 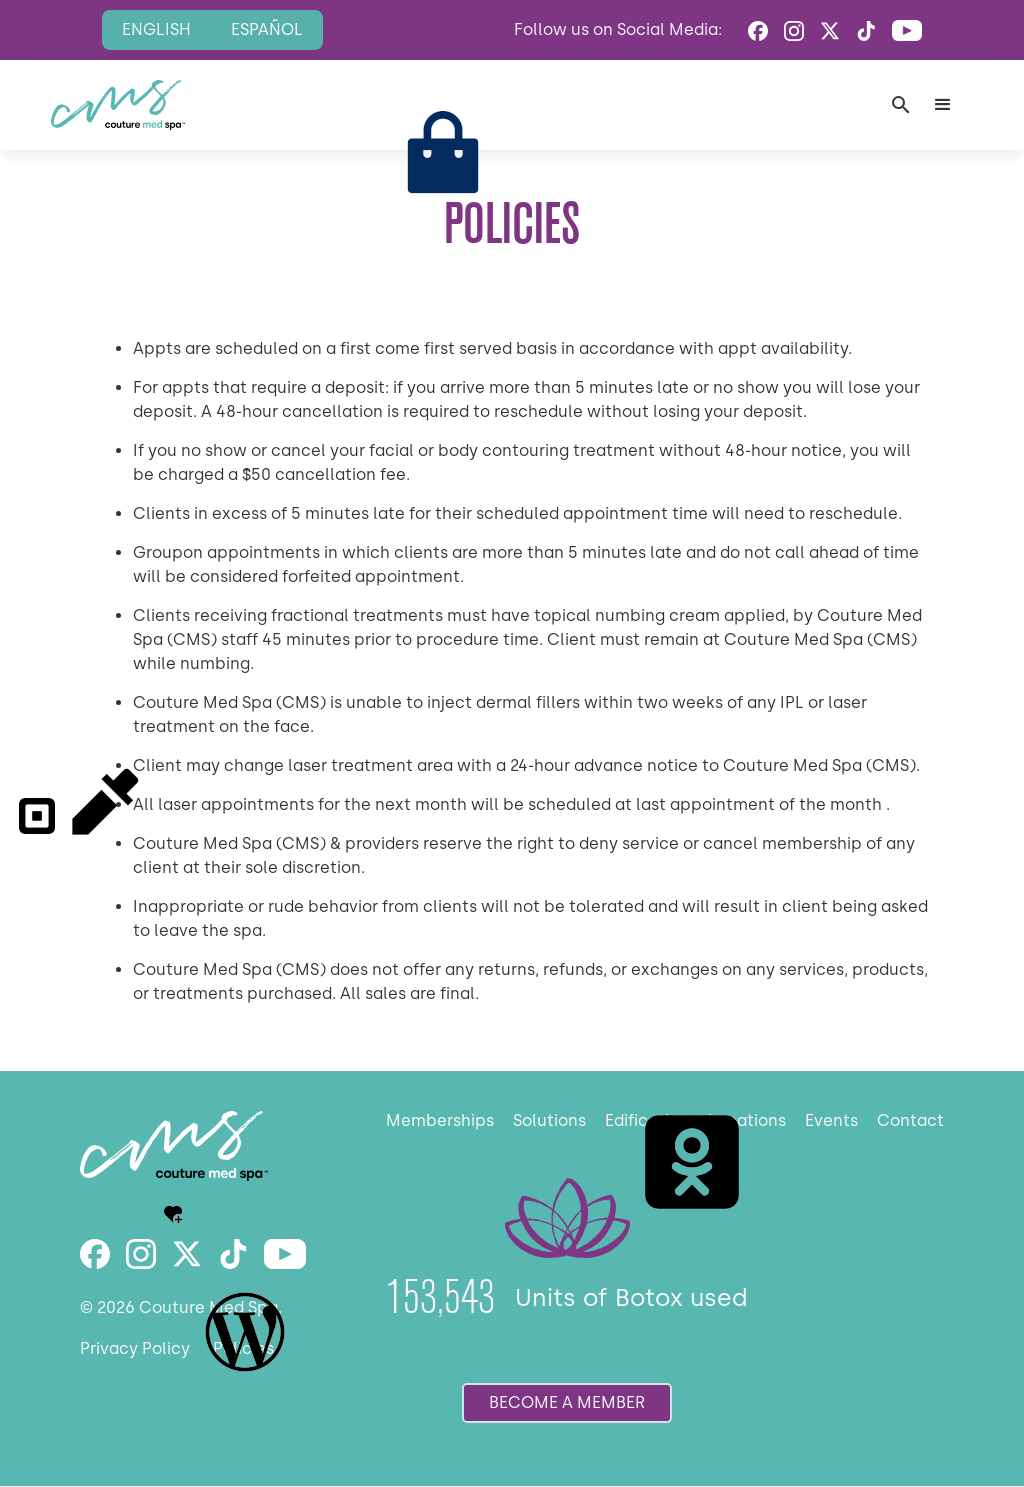 I want to click on wordpress logo, so click(x=245, y=1332).